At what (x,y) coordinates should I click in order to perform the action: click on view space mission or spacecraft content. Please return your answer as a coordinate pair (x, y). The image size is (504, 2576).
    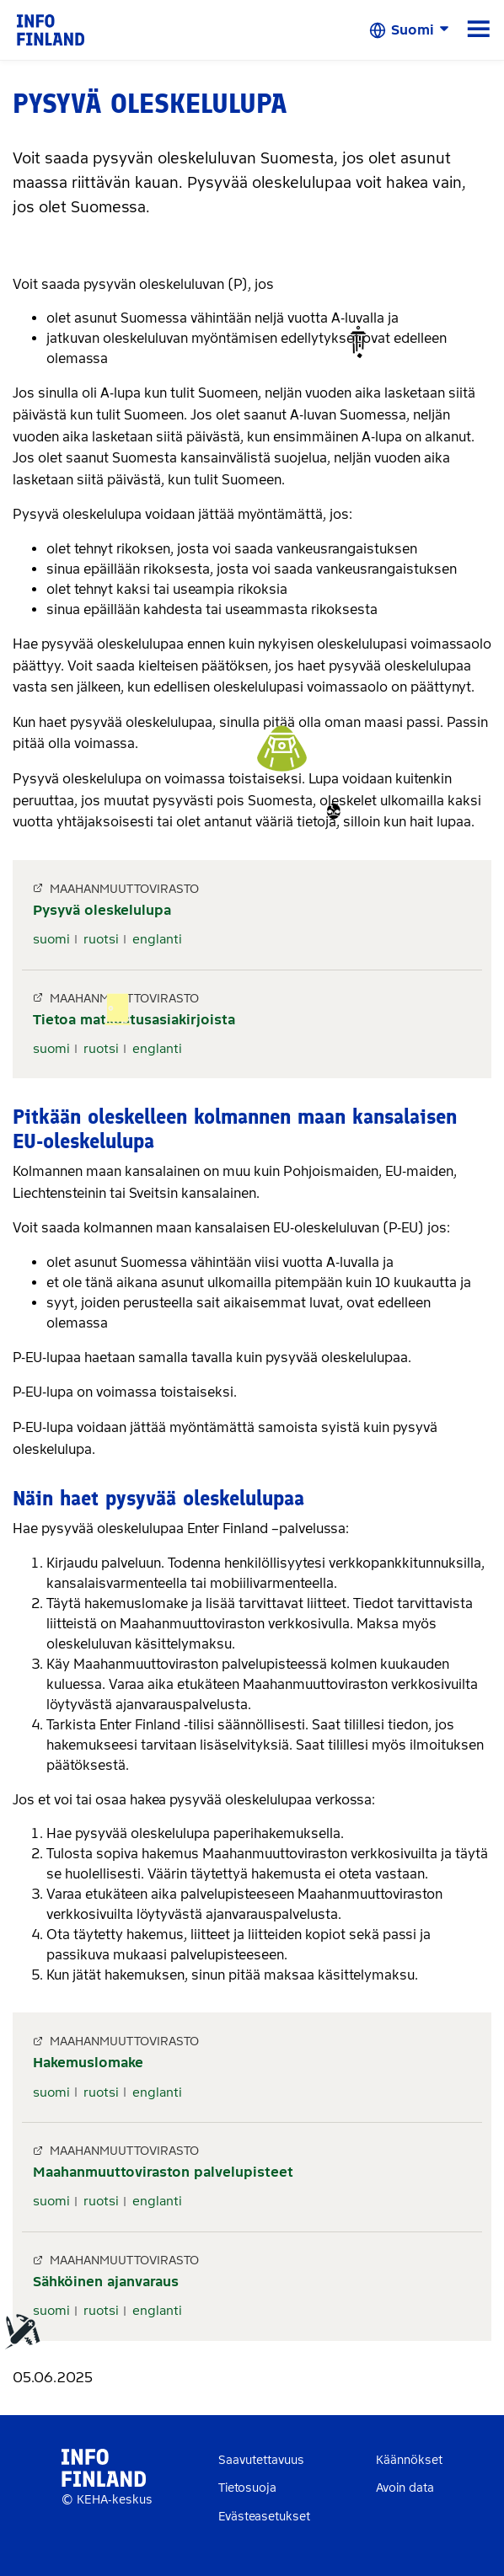
    Looking at the image, I should click on (281, 748).